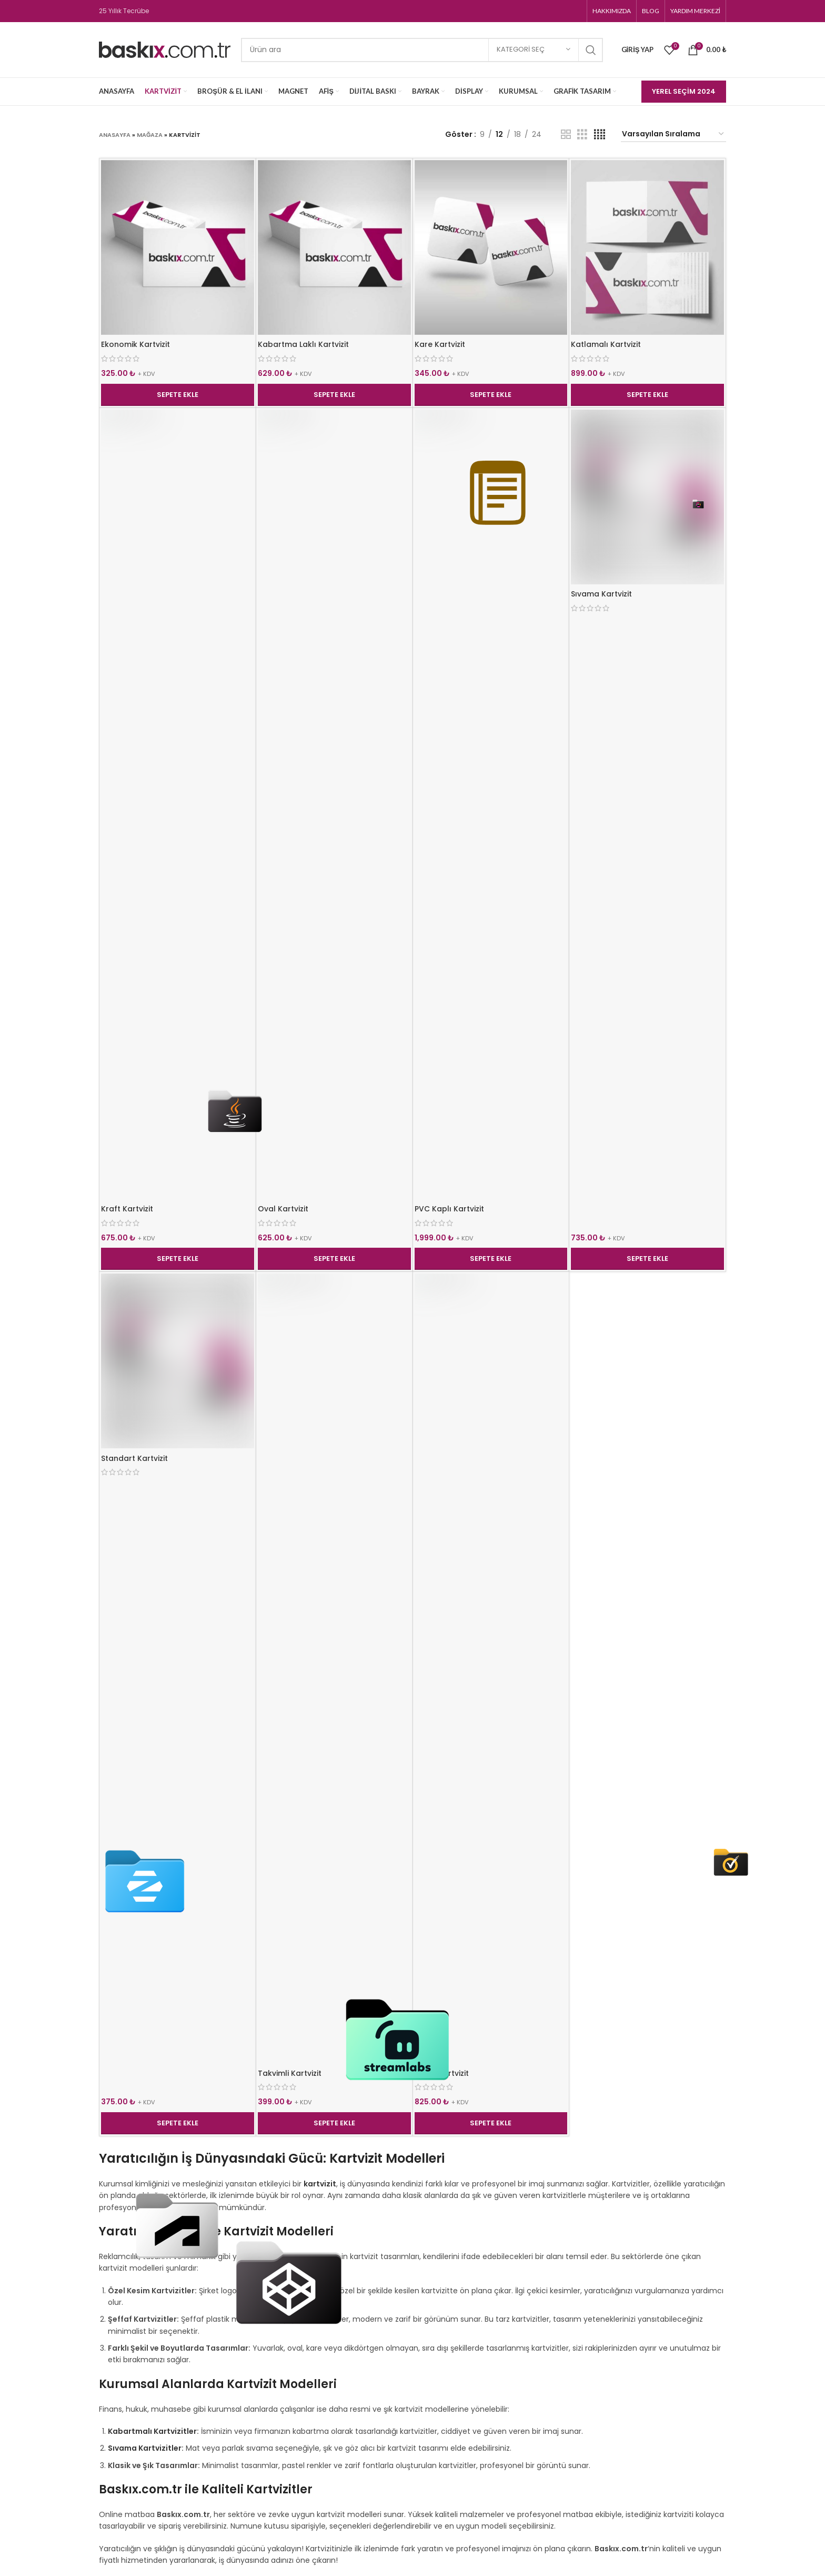 This screenshot has width=825, height=2576. What do you see at coordinates (235, 1112) in the screenshot?
I see `open folder containing java project files` at bounding box center [235, 1112].